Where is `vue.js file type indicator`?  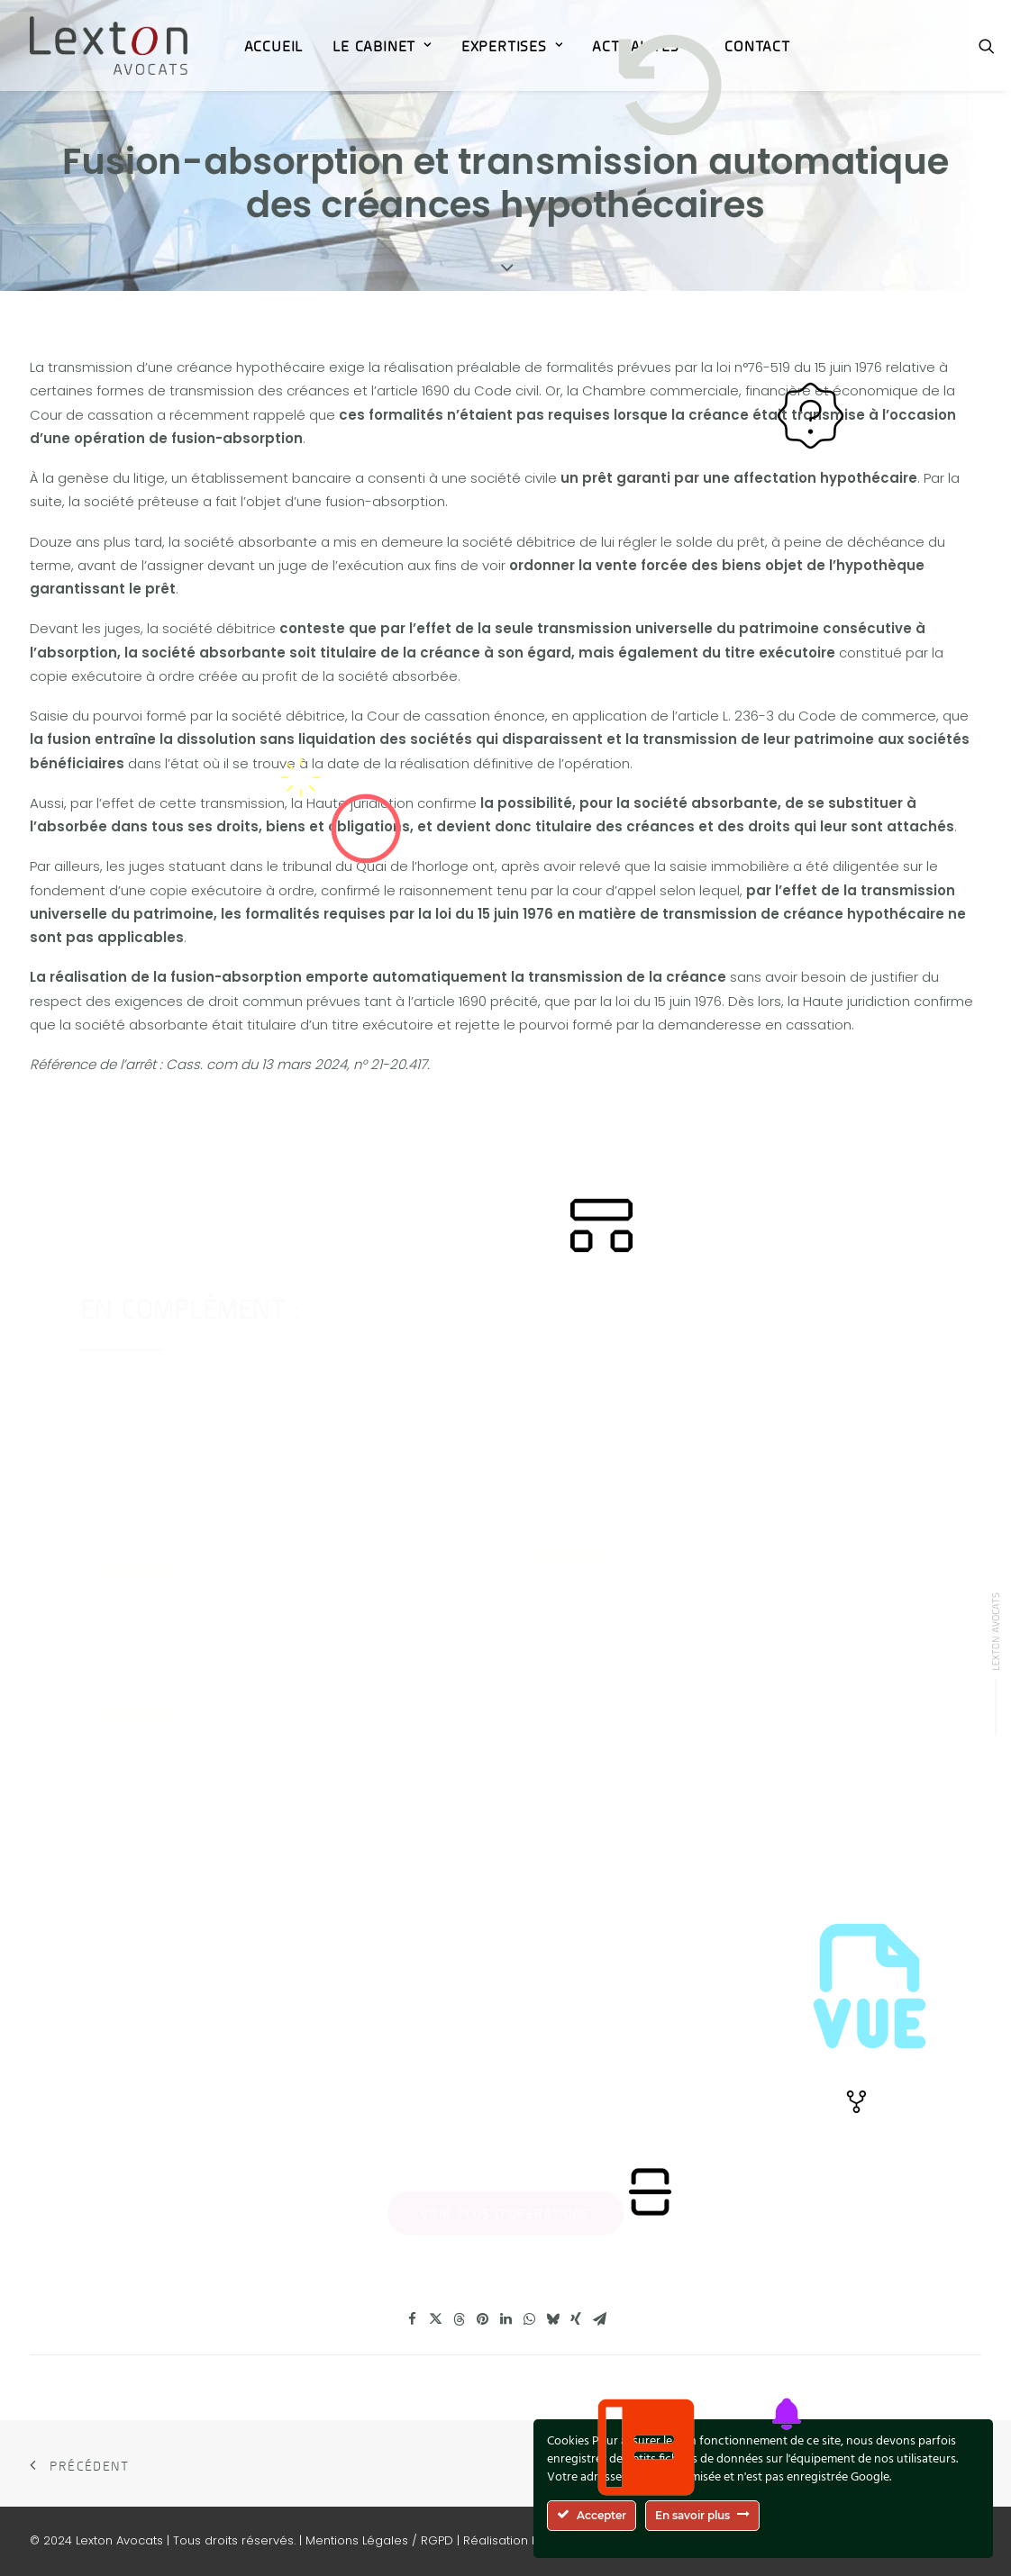
vue.js file type indicator is located at coordinates (870, 1986).